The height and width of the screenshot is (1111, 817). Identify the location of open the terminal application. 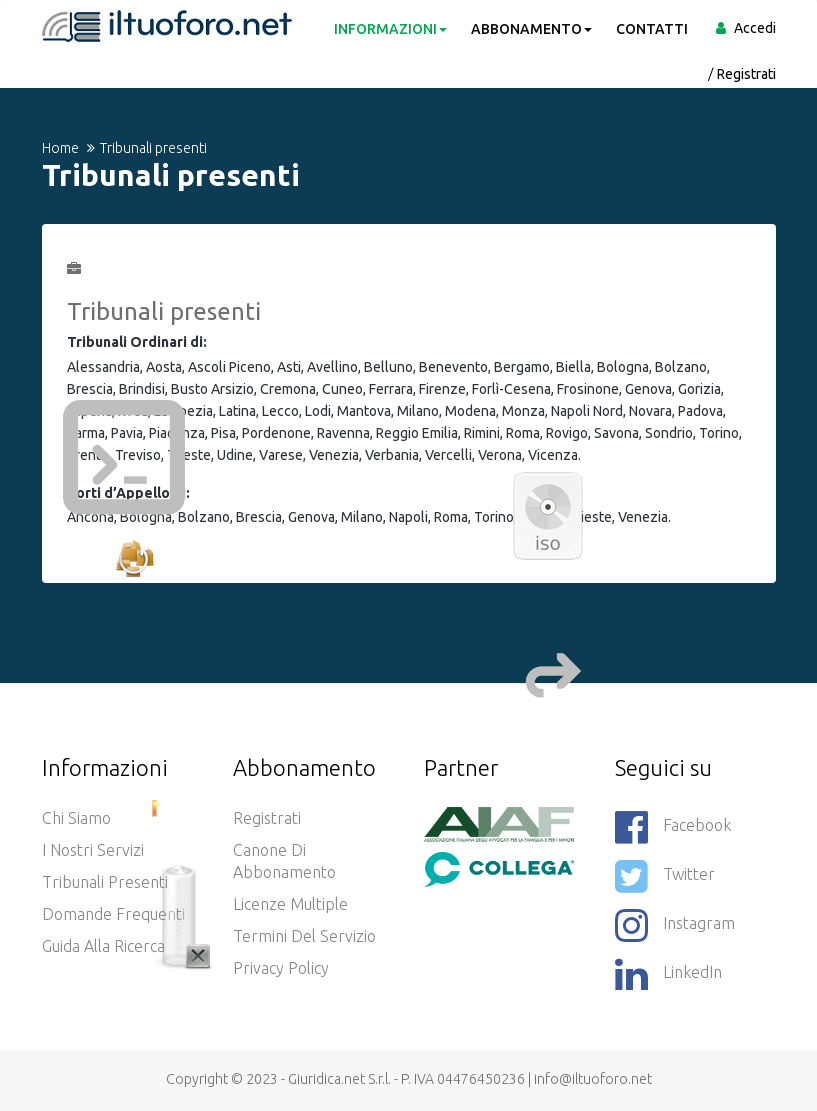
(124, 461).